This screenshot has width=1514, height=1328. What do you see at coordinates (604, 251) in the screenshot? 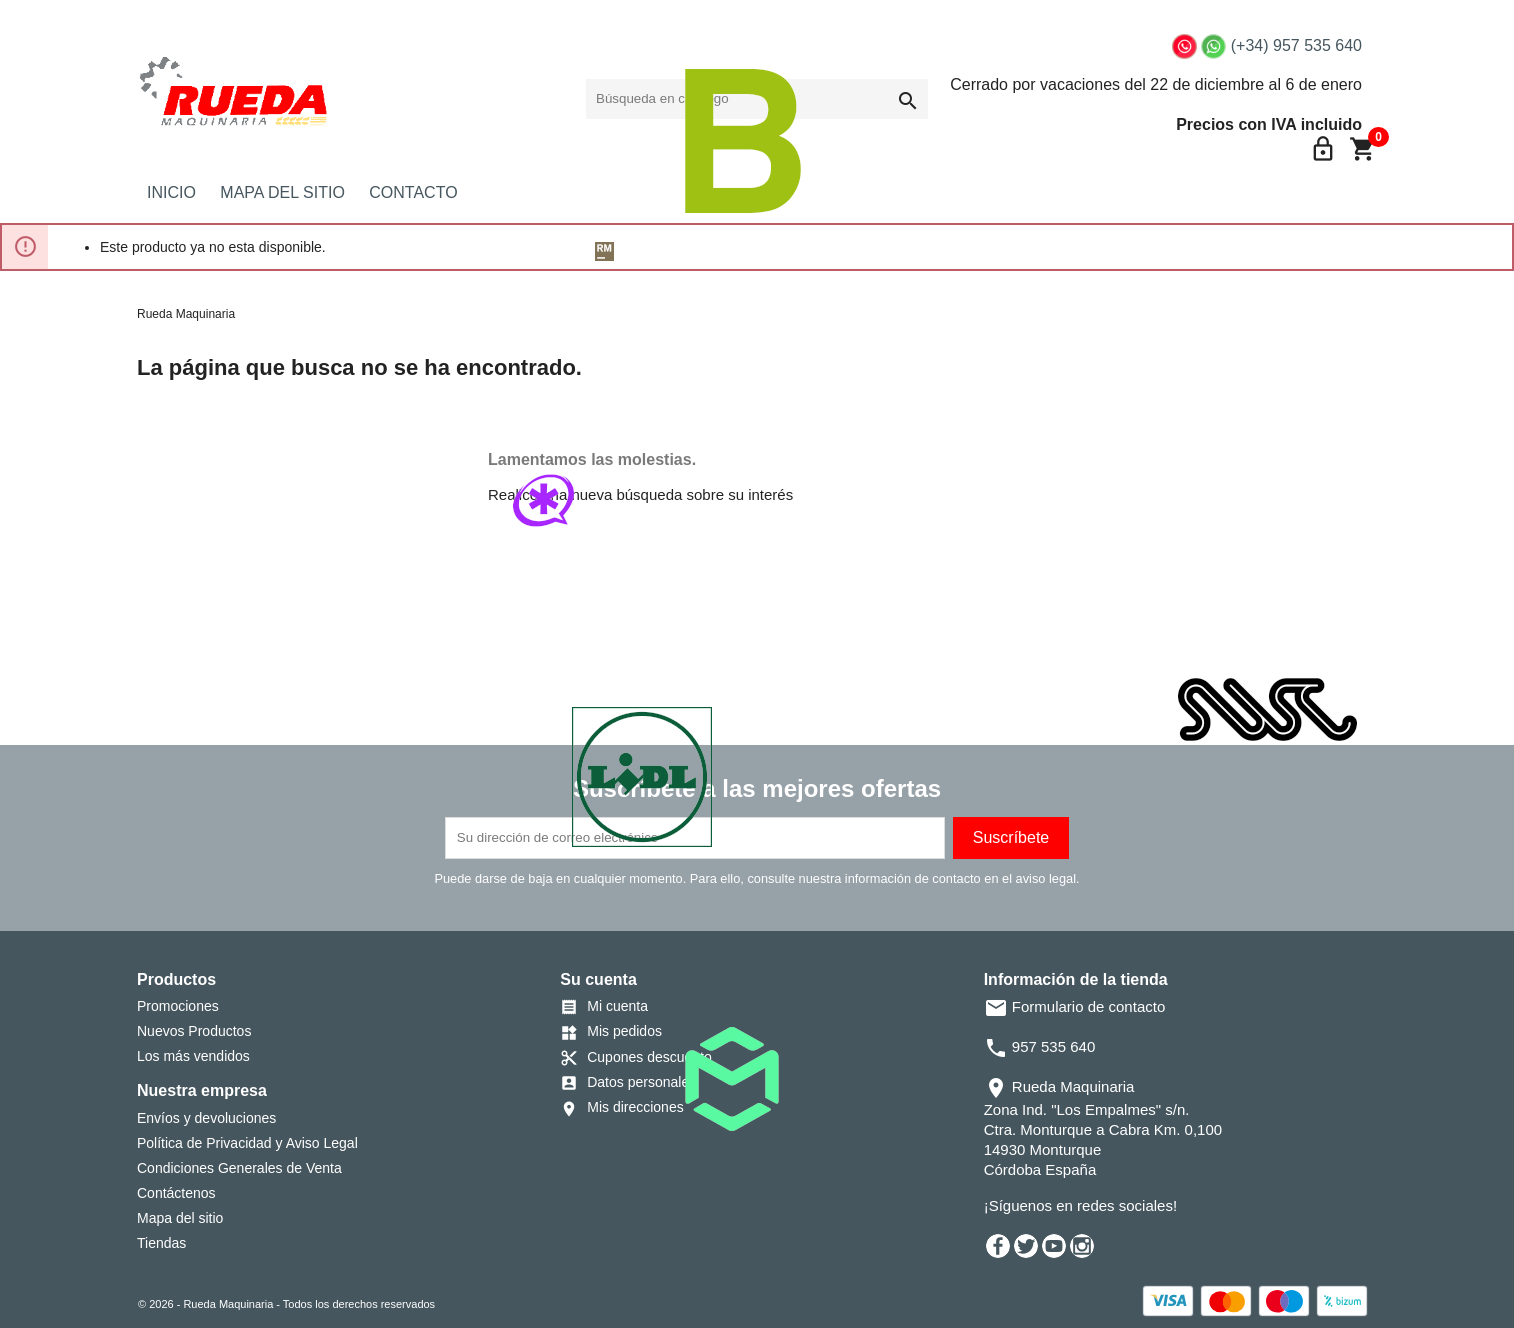
I see `open RubyMine IDE` at bounding box center [604, 251].